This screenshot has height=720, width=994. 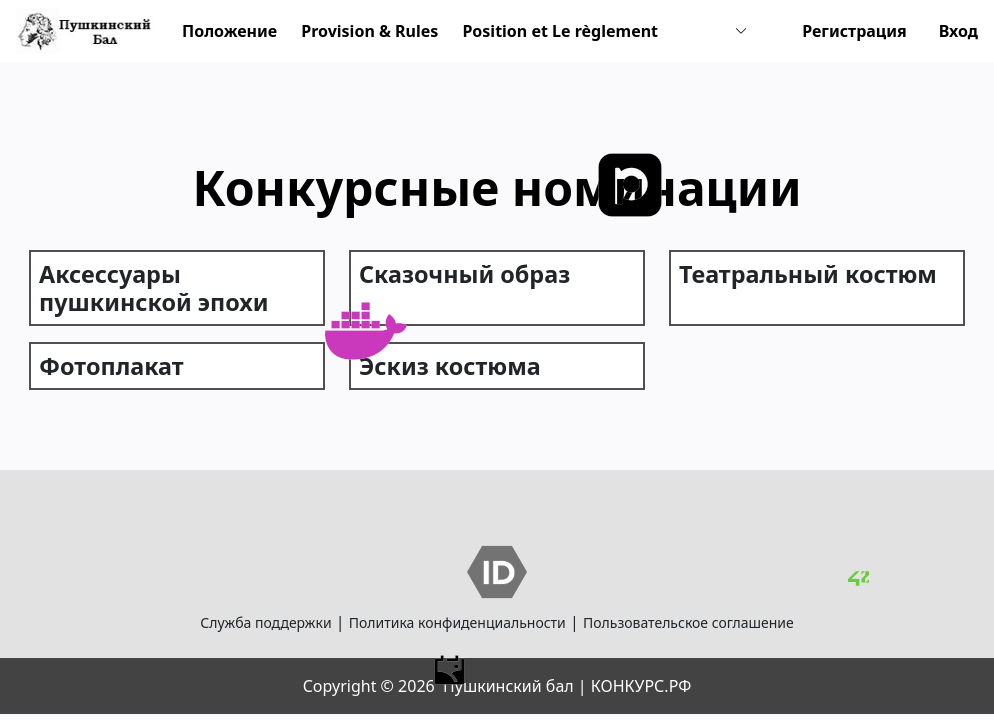 I want to click on open photo gallery, so click(x=449, y=671).